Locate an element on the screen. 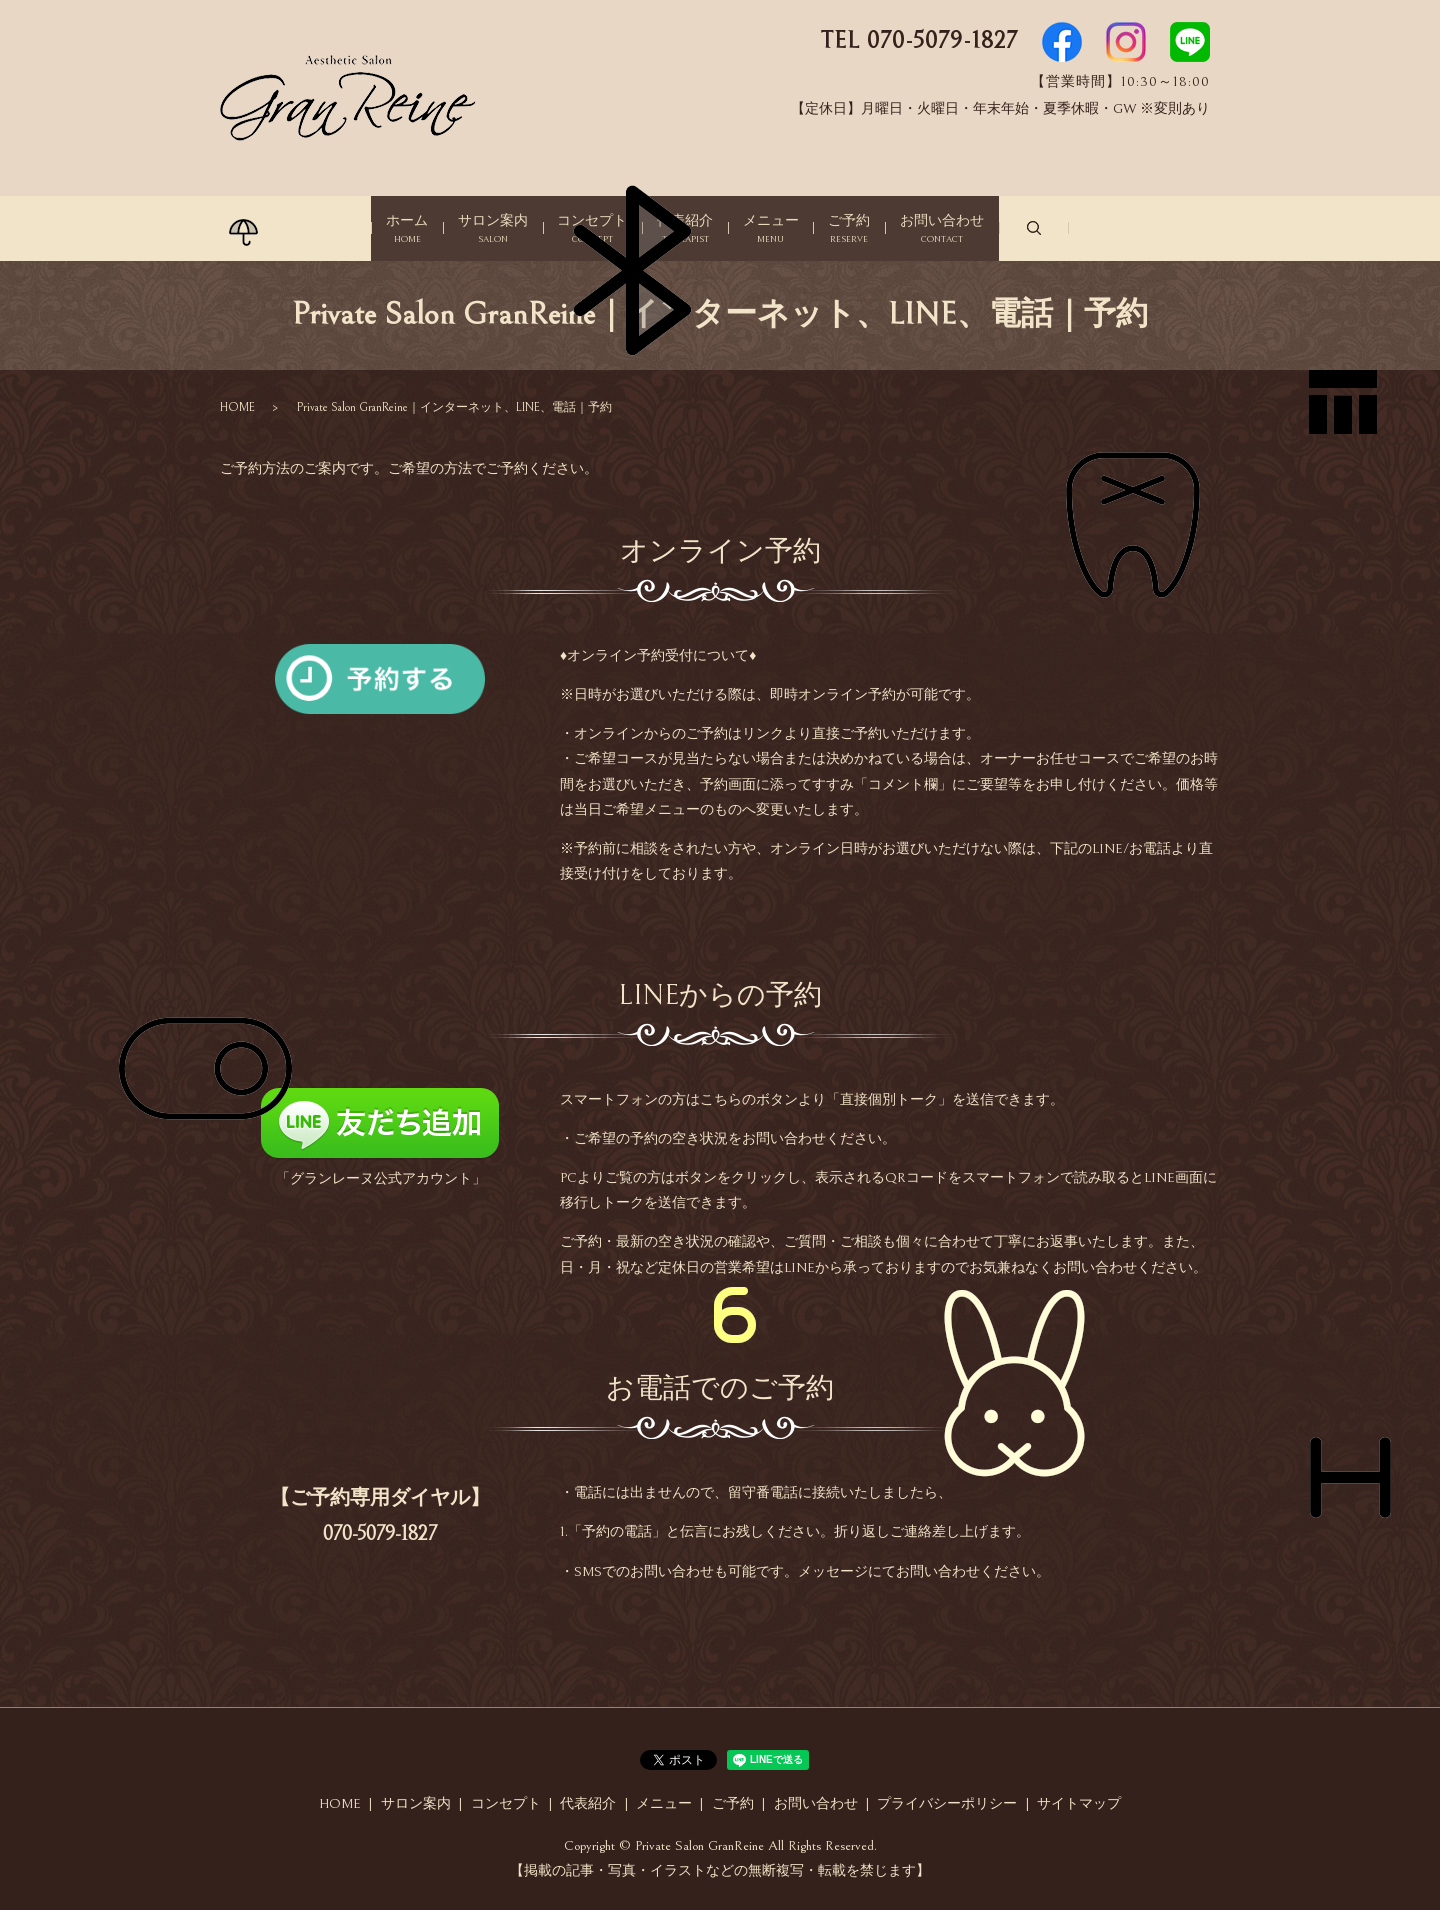 The height and width of the screenshot is (1910, 1440). view data in table format is located at coordinates (1341, 402).